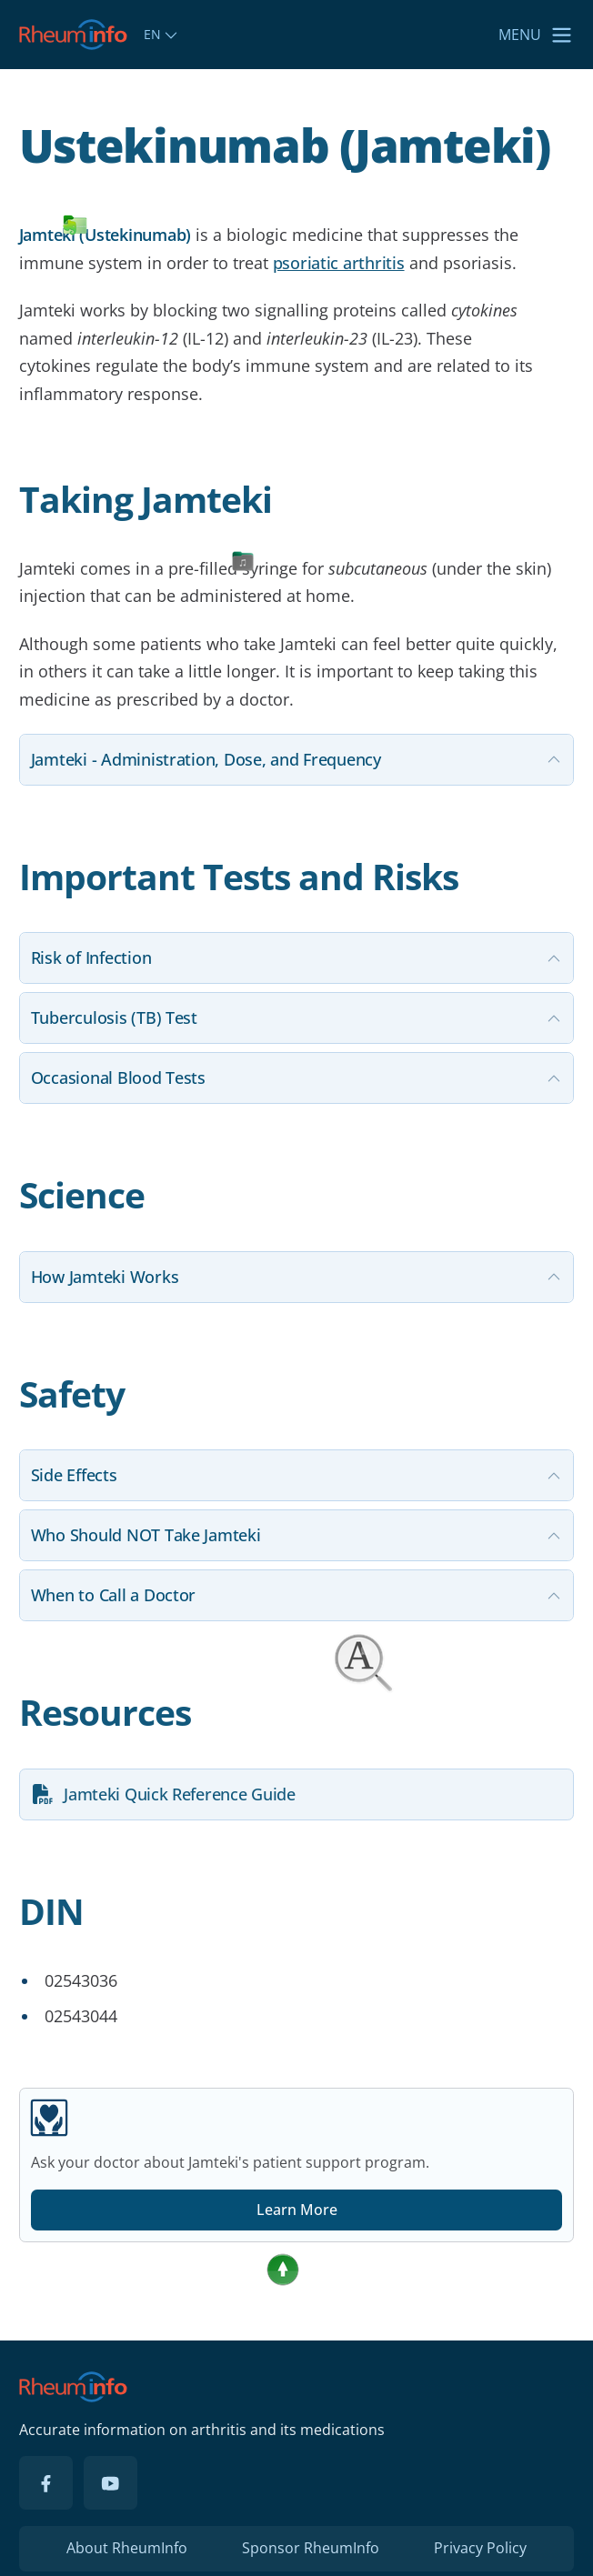 This screenshot has height=2576, width=593. What do you see at coordinates (363, 1662) in the screenshot?
I see `search for text within a document` at bounding box center [363, 1662].